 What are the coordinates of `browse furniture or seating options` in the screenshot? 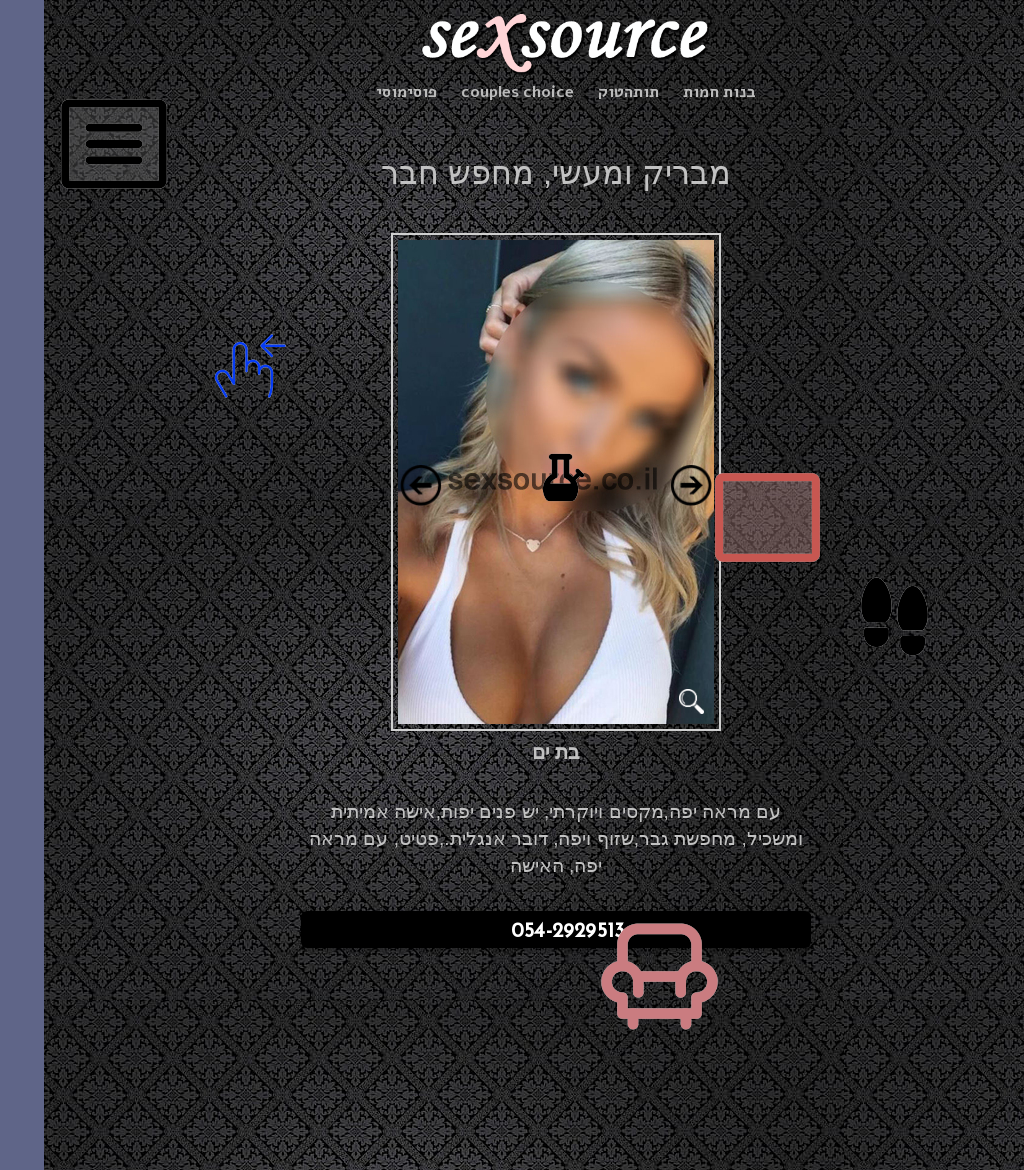 It's located at (659, 976).